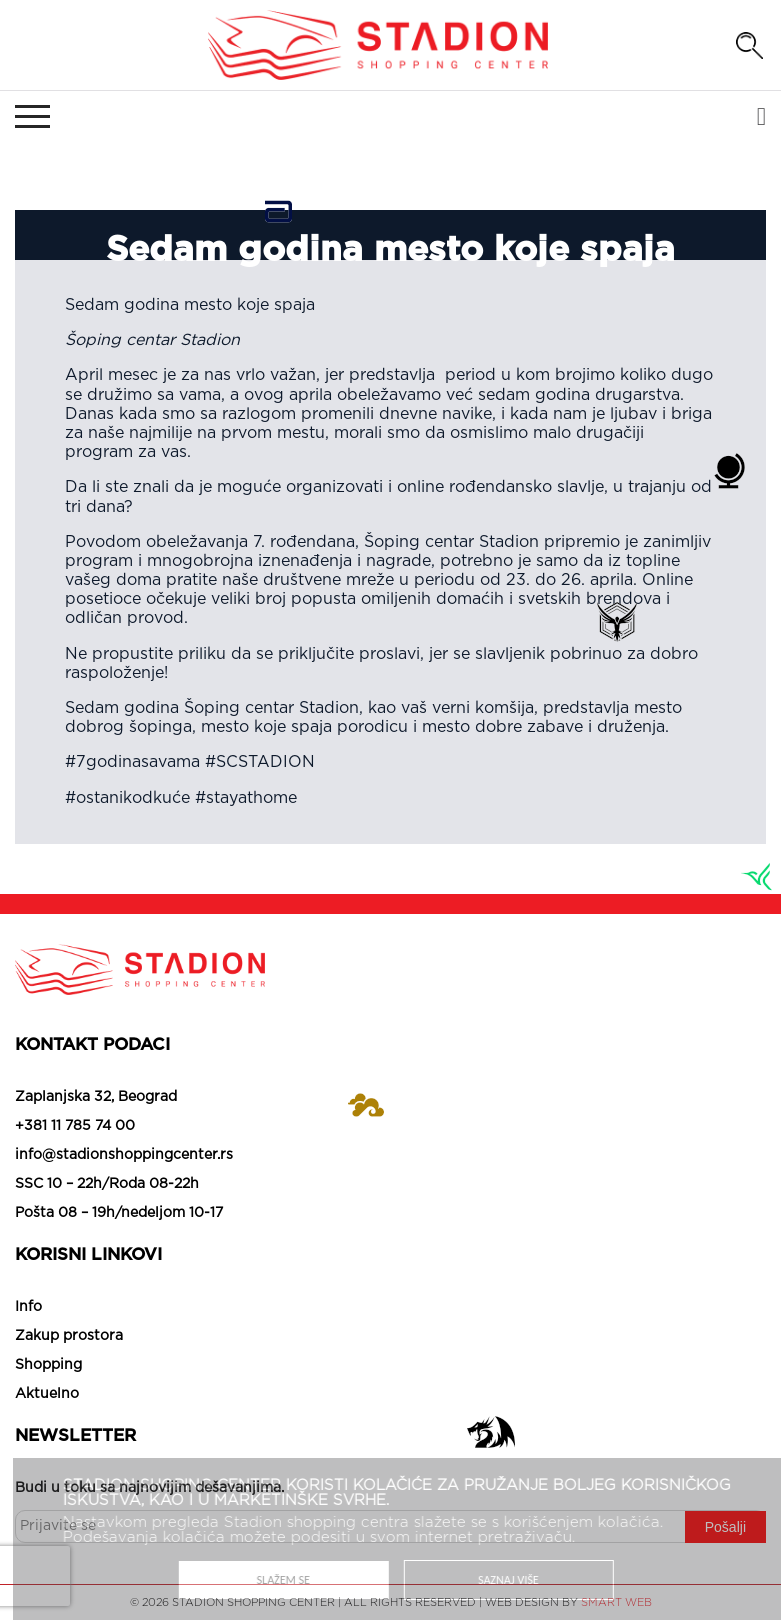 This screenshot has width=781, height=1620. Describe the element at coordinates (491, 1432) in the screenshot. I see `redragon brand logo` at that location.